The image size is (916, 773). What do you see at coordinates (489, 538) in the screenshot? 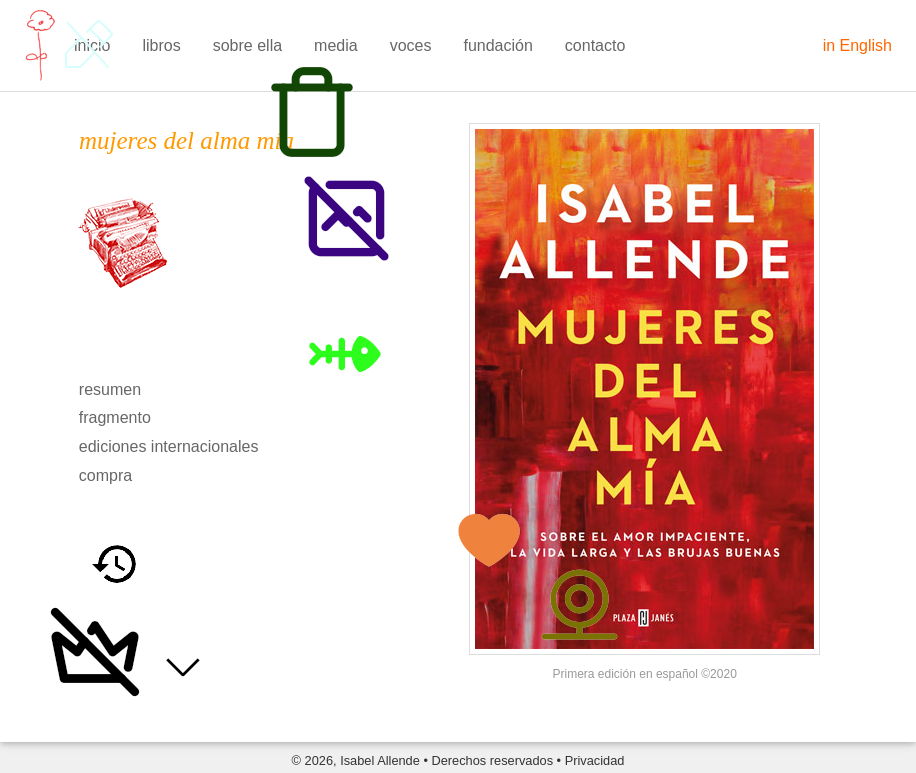
I see `add to favorites` at bounding box center [489, 538].